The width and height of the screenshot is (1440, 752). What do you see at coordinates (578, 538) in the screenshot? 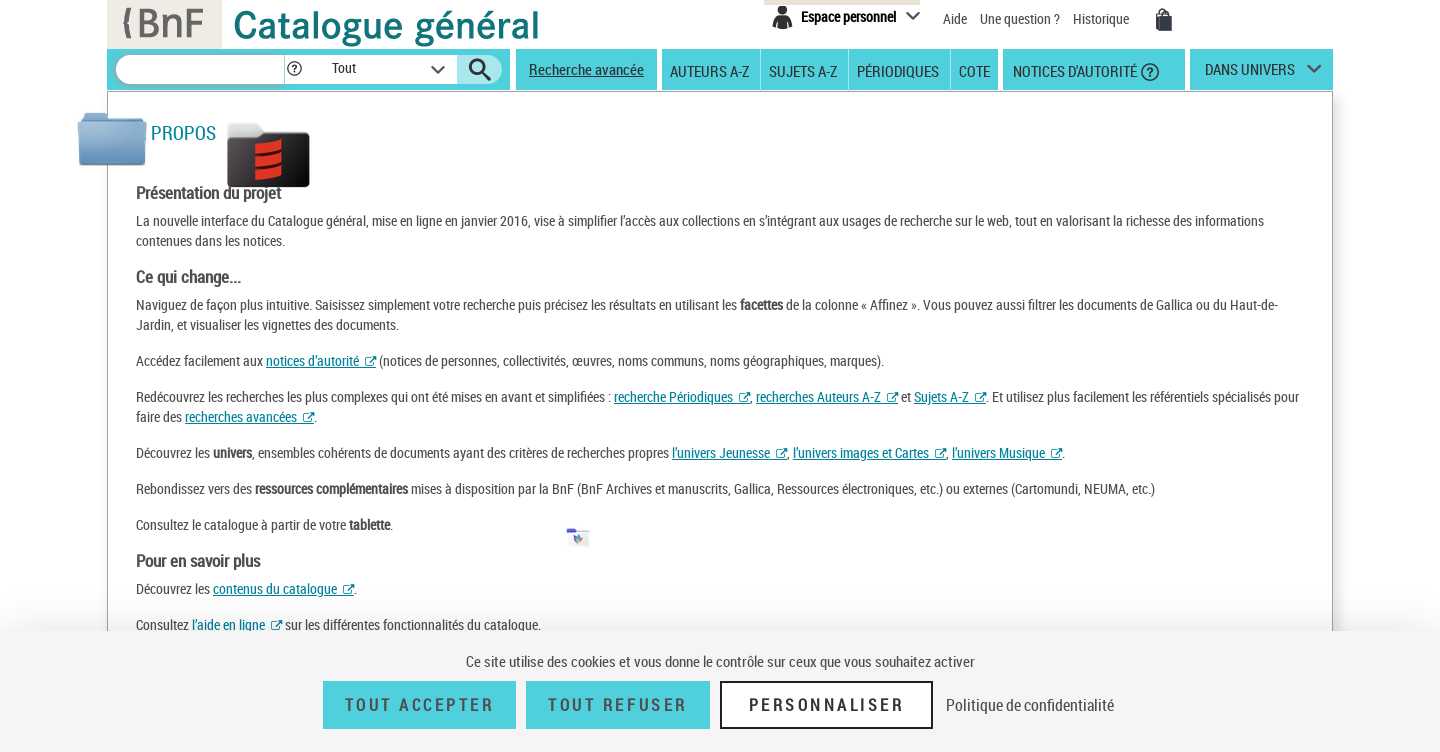
I see `open mindnode documents folder` at bounding box center [578, 538].